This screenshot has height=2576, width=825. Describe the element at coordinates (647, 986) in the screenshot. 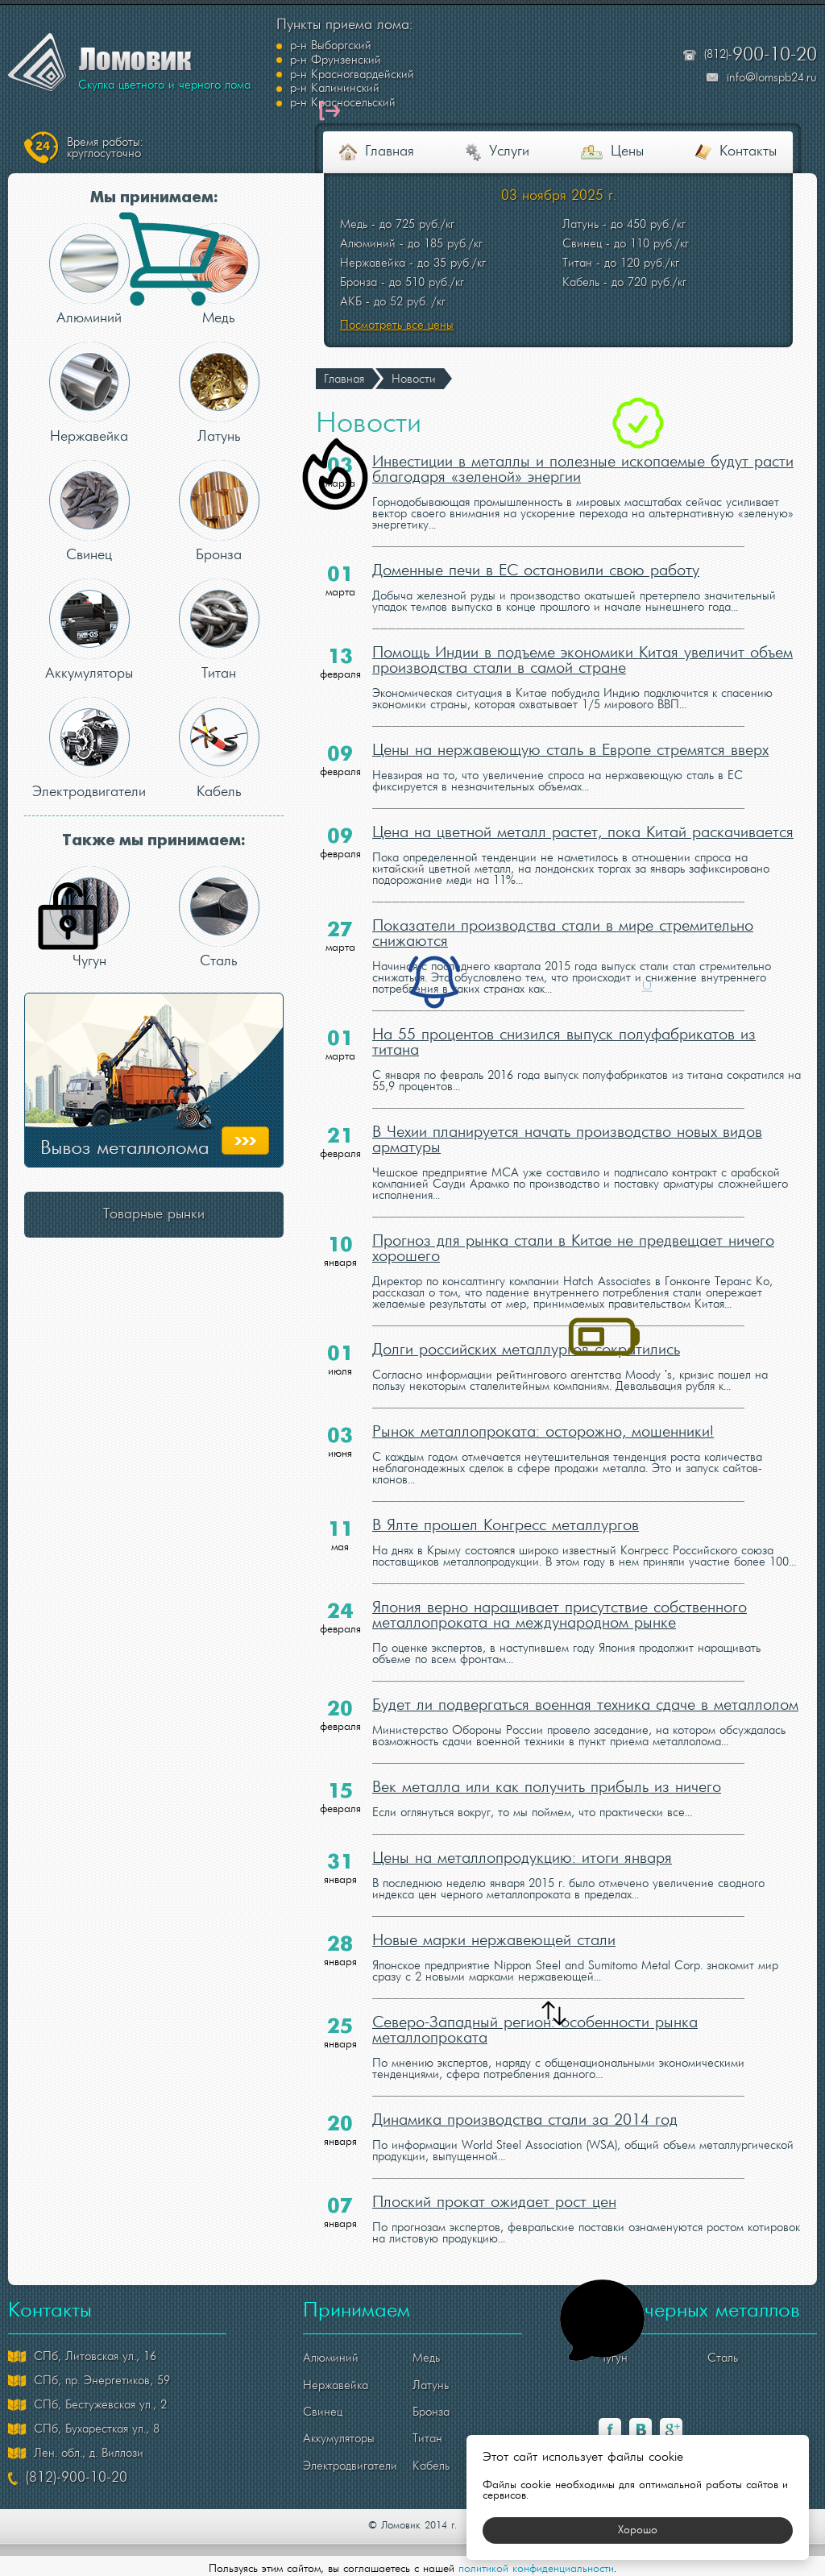

I see `apply underline formatting to selected text` at that location.